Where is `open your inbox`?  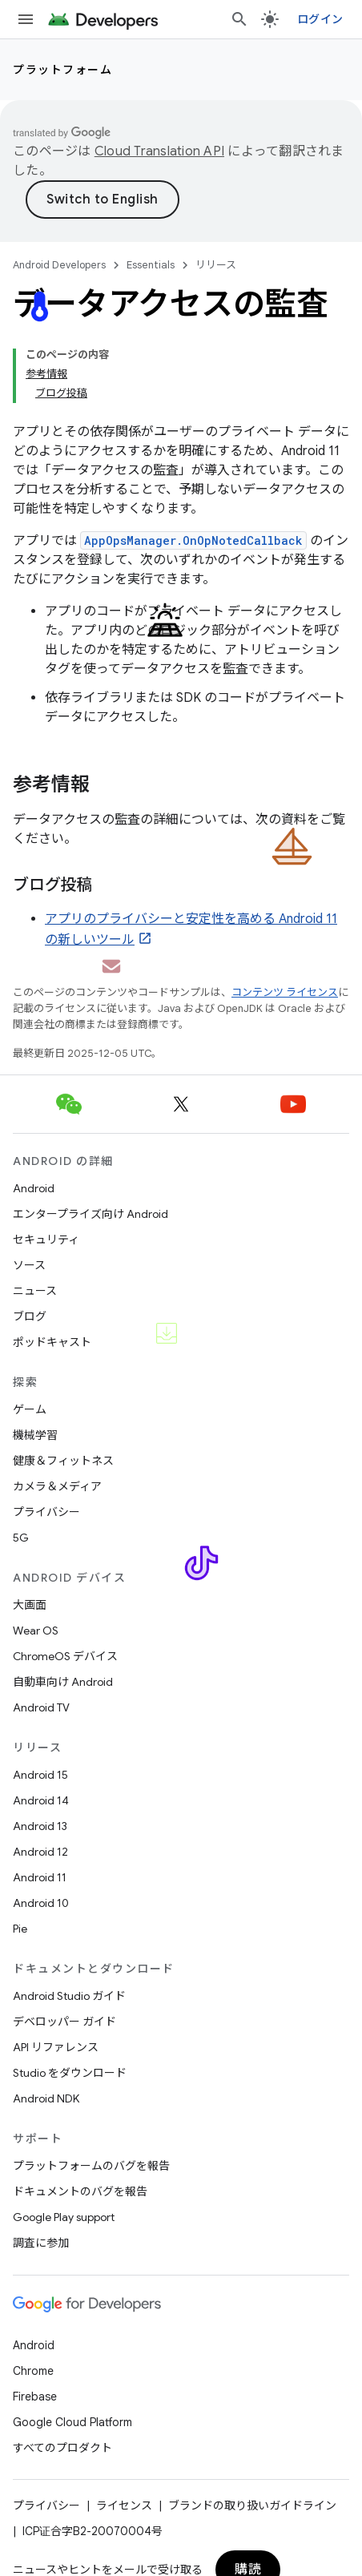
open your inbox is located at coordinates (111, 966).